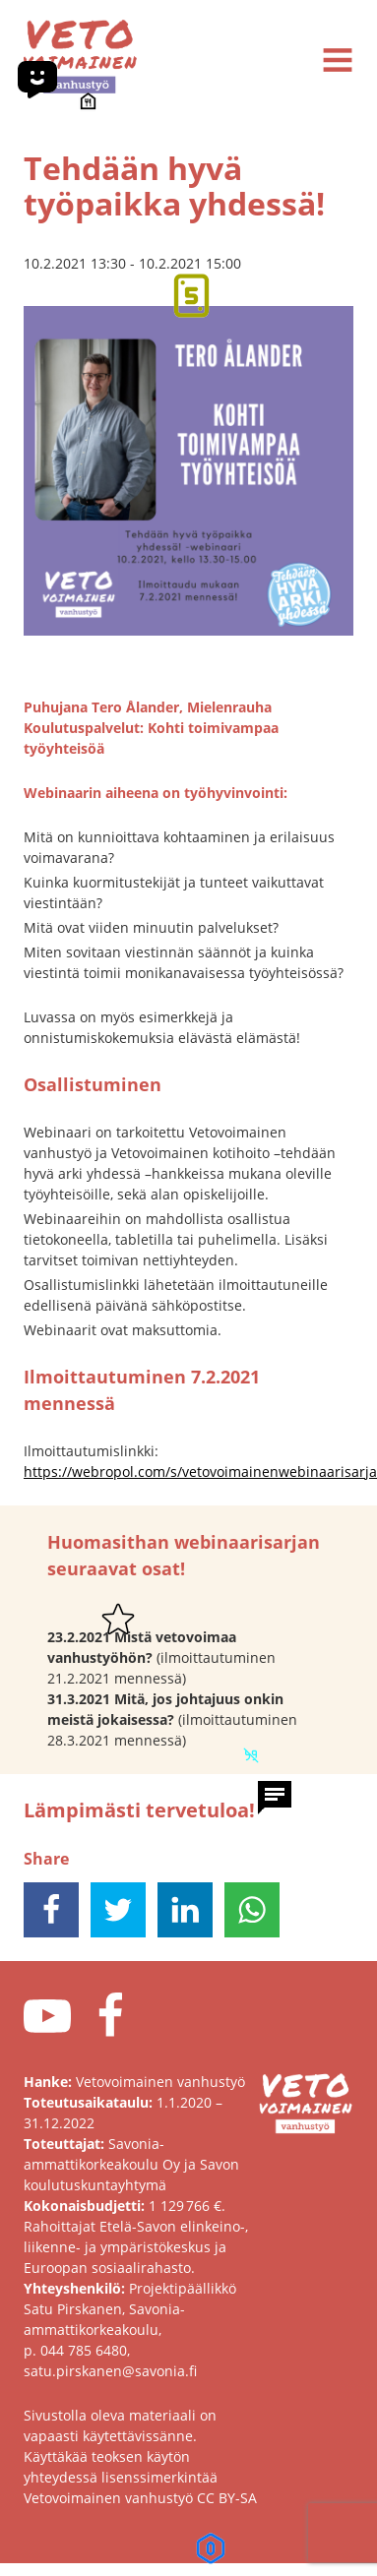 This screenshot has width=377, height=2576. What do you see at coordinates (88, 100) in the screenshot?
I see `find nearby food banks or food assistance locations` at bounding box center [88, 100].